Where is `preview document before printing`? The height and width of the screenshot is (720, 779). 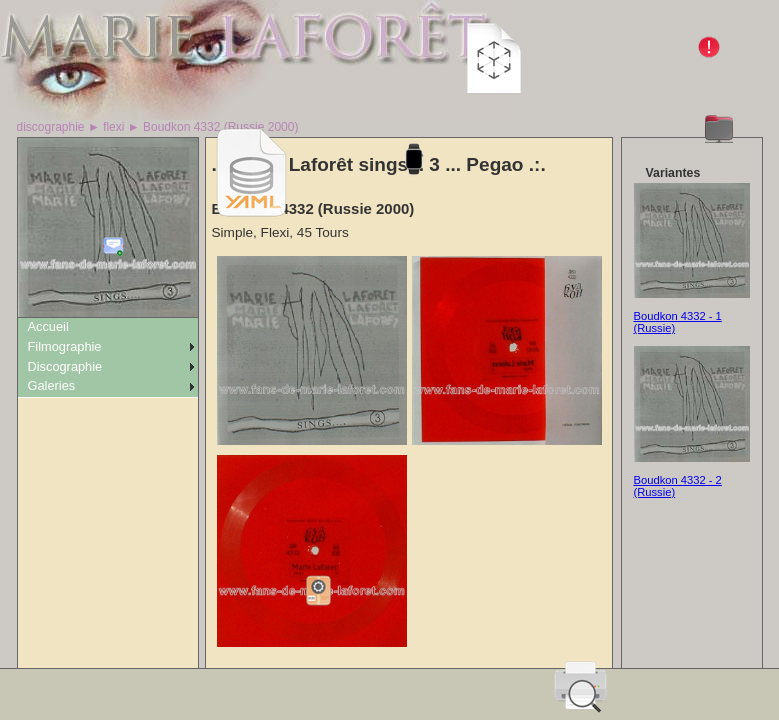 preview document before printing is located at coordinates (580, 685).